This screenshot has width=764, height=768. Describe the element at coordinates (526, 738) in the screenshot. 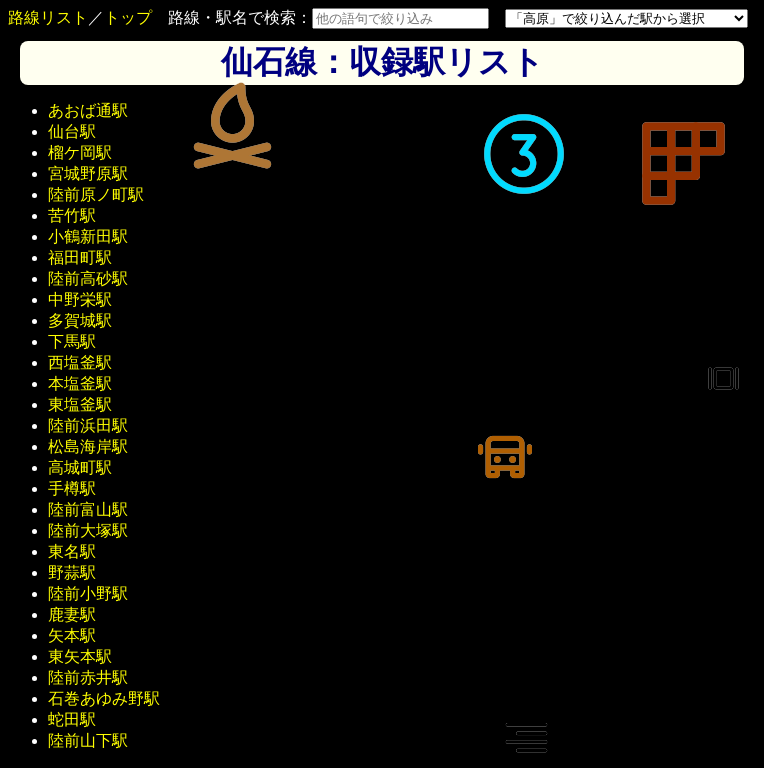

I see `align text to the right` at that location.